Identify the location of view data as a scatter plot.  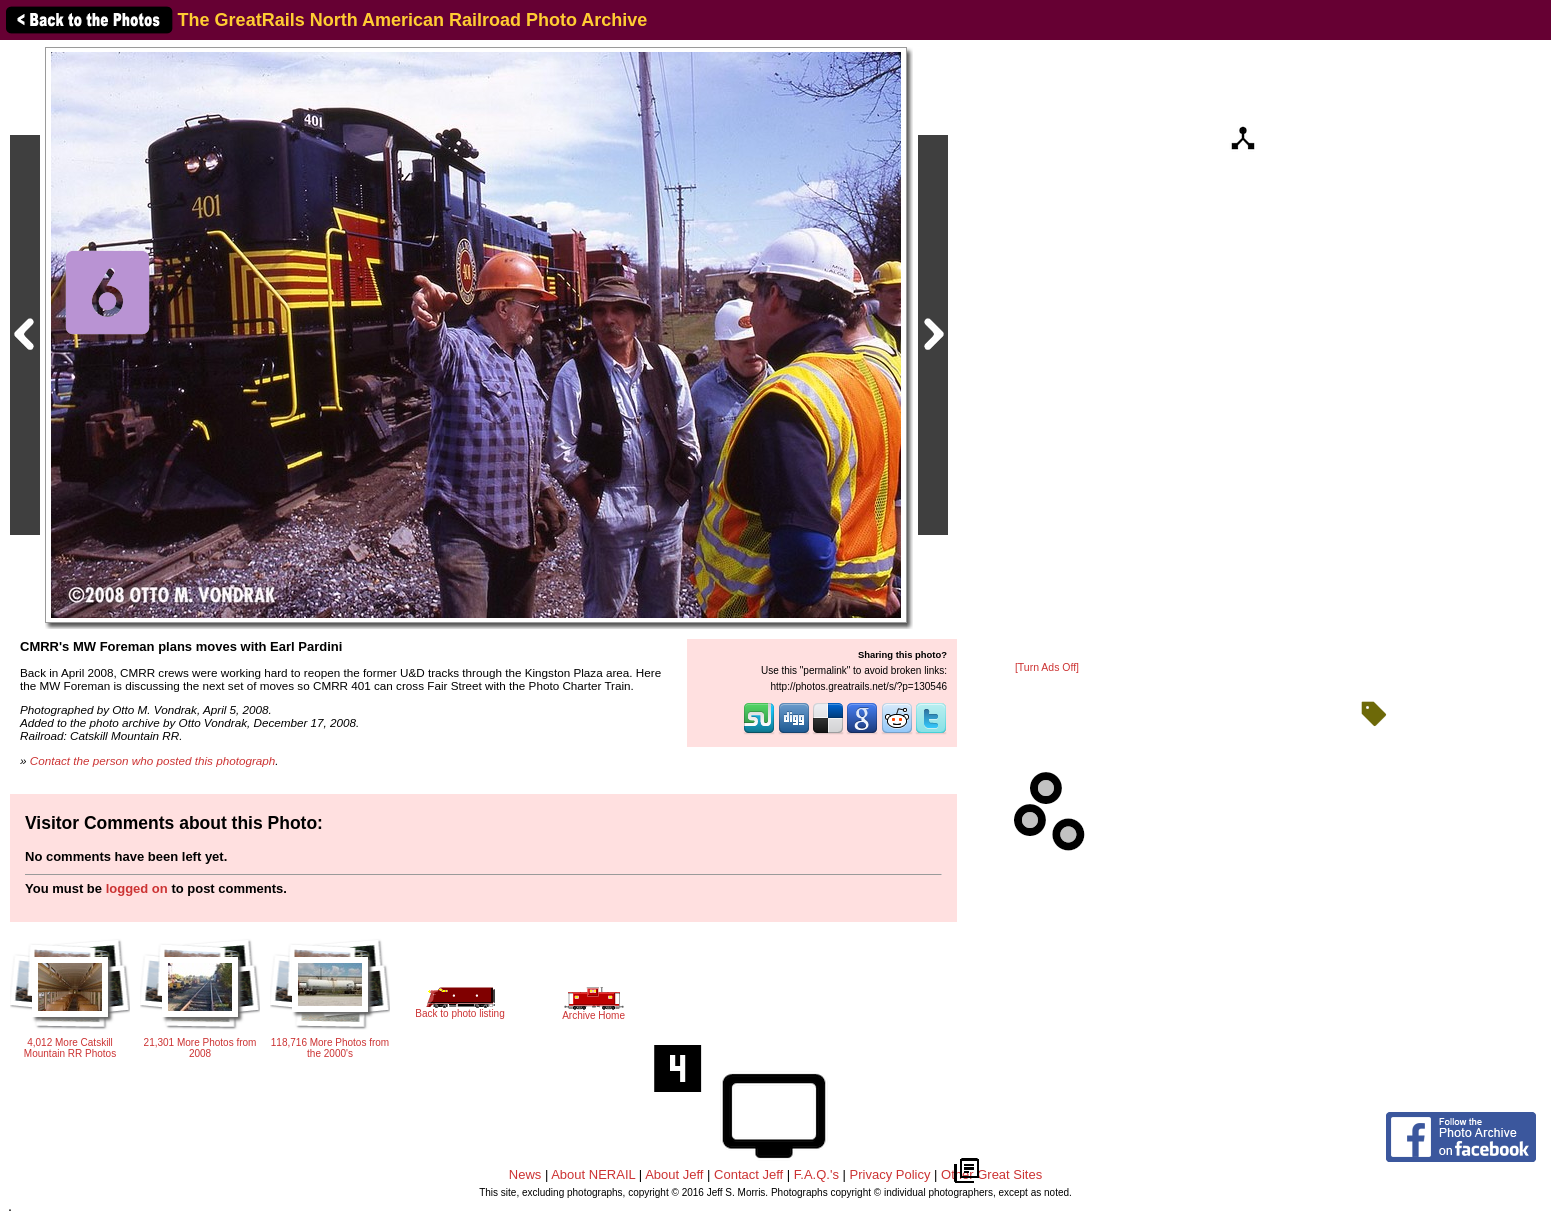
(1050, 812).